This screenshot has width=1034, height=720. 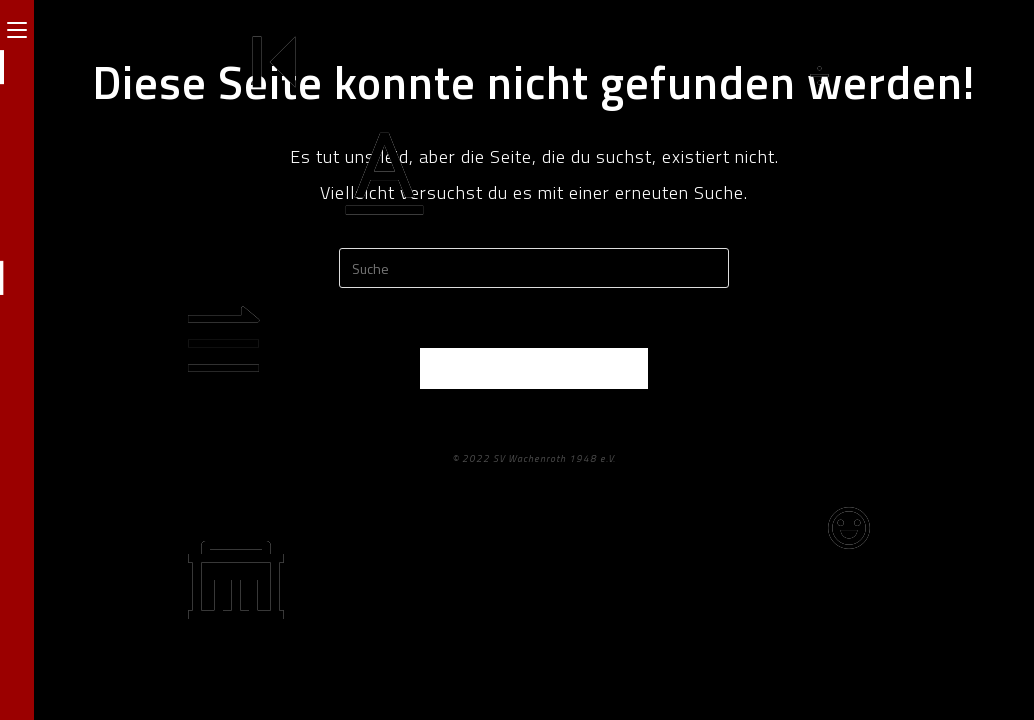 I want to click on skip to previous track, so click(x=274, y=62).